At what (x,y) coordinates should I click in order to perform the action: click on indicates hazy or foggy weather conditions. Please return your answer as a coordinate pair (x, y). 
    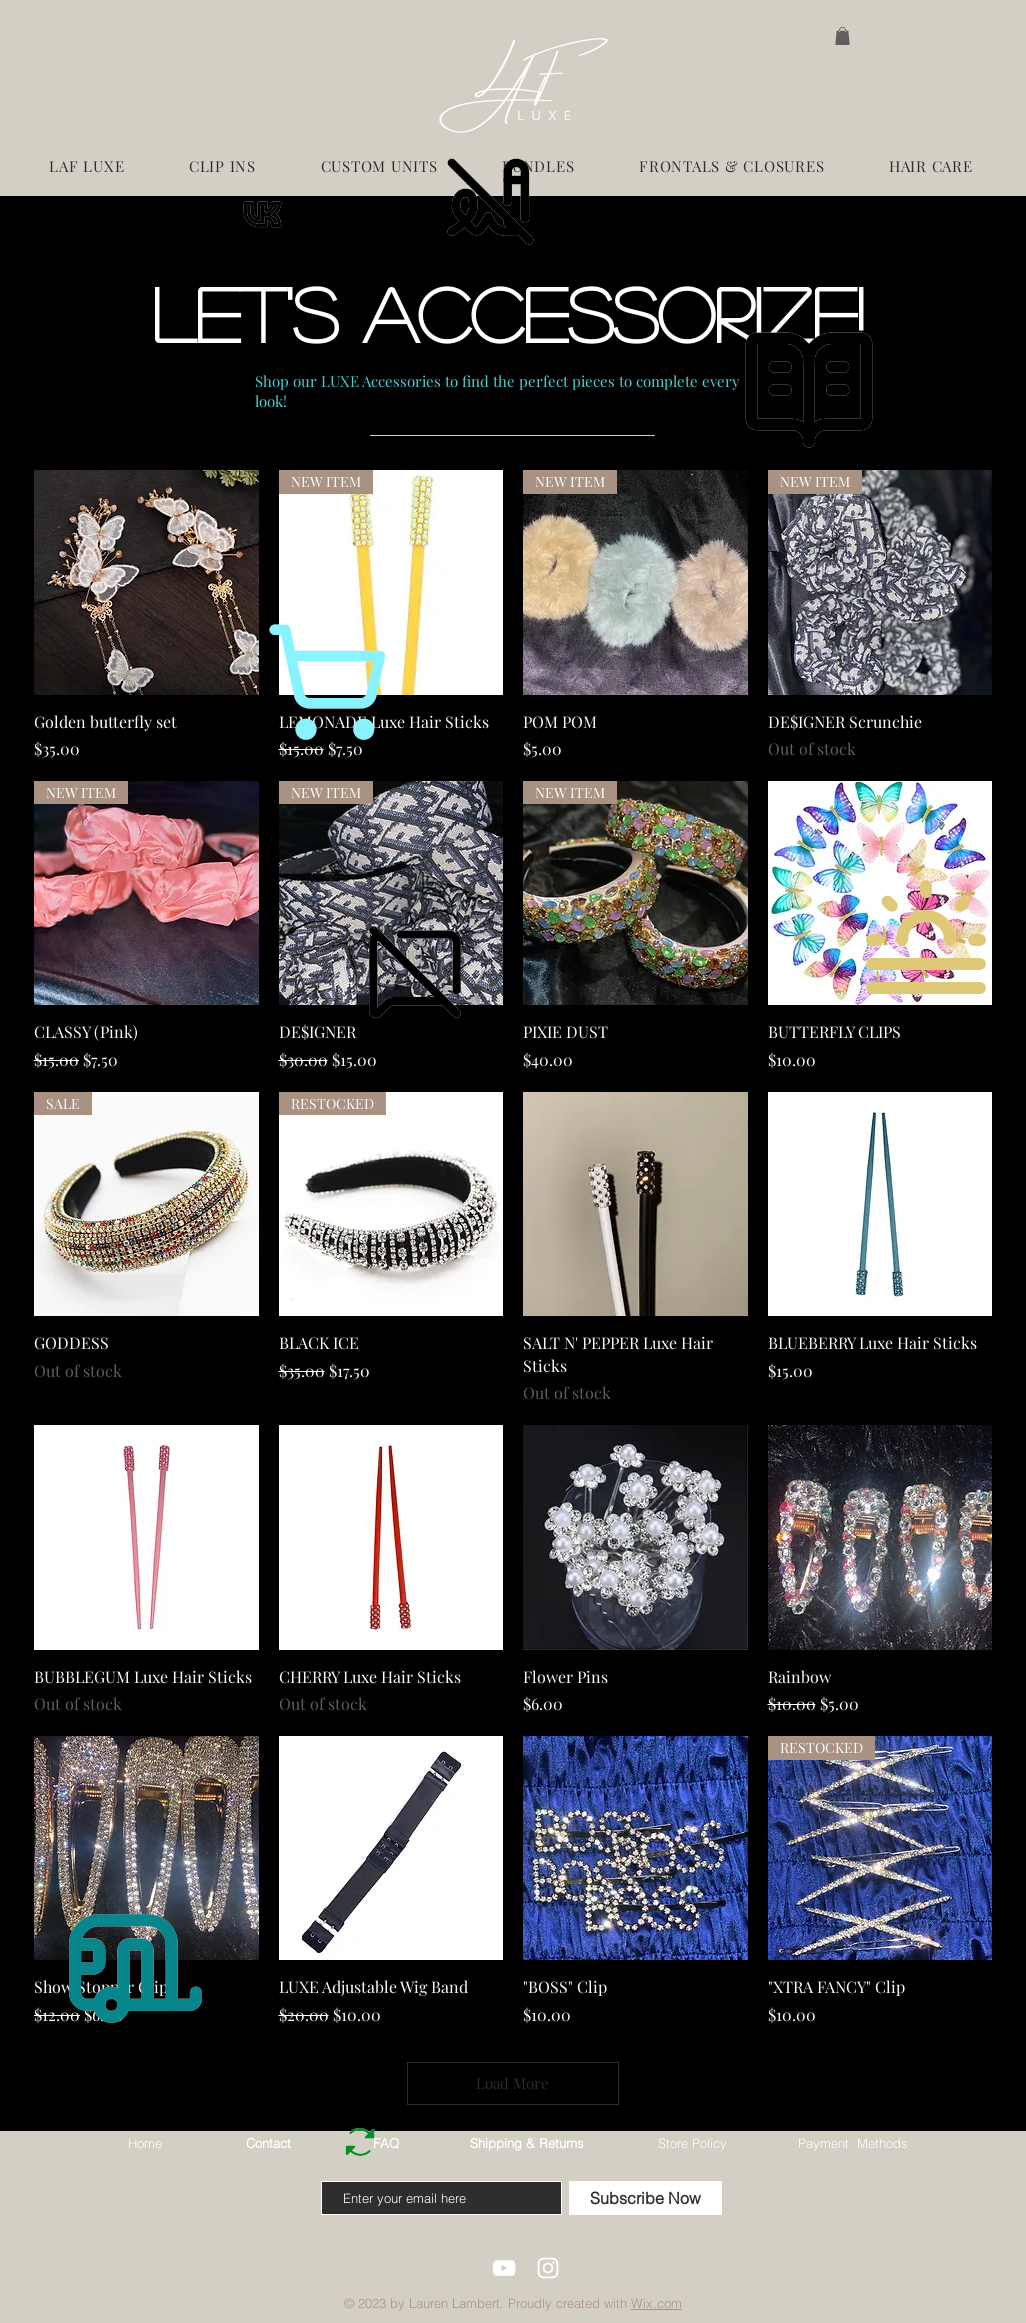
    Looking at the image, I should click on (926, 940).